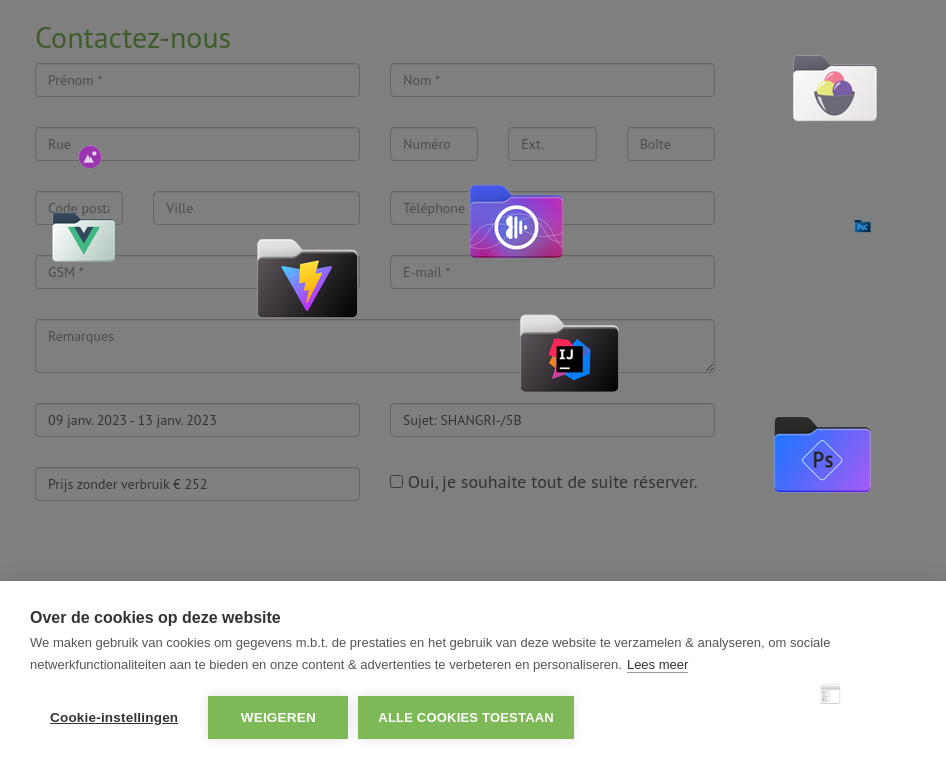 The height and width of the screenshot is (764, 946). I want to click on open folder containing Vue.js project files, so click(83, 238).